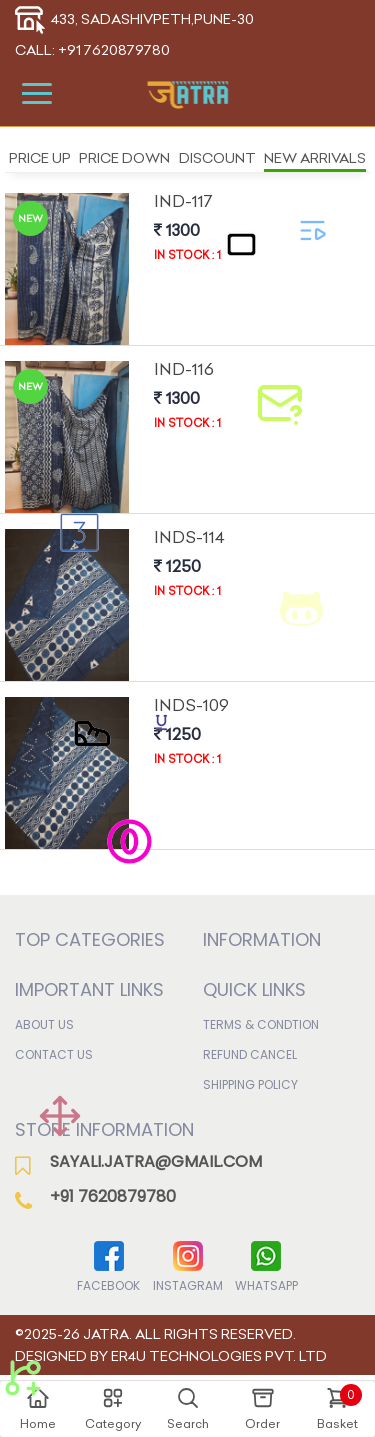 Image resolution: width=375 pixels, height=1437 pixels. What do you see at coordinates (301, 607) in the screenshot?
I see `access GitHub integration or repository` at bounding box center [301, 607].